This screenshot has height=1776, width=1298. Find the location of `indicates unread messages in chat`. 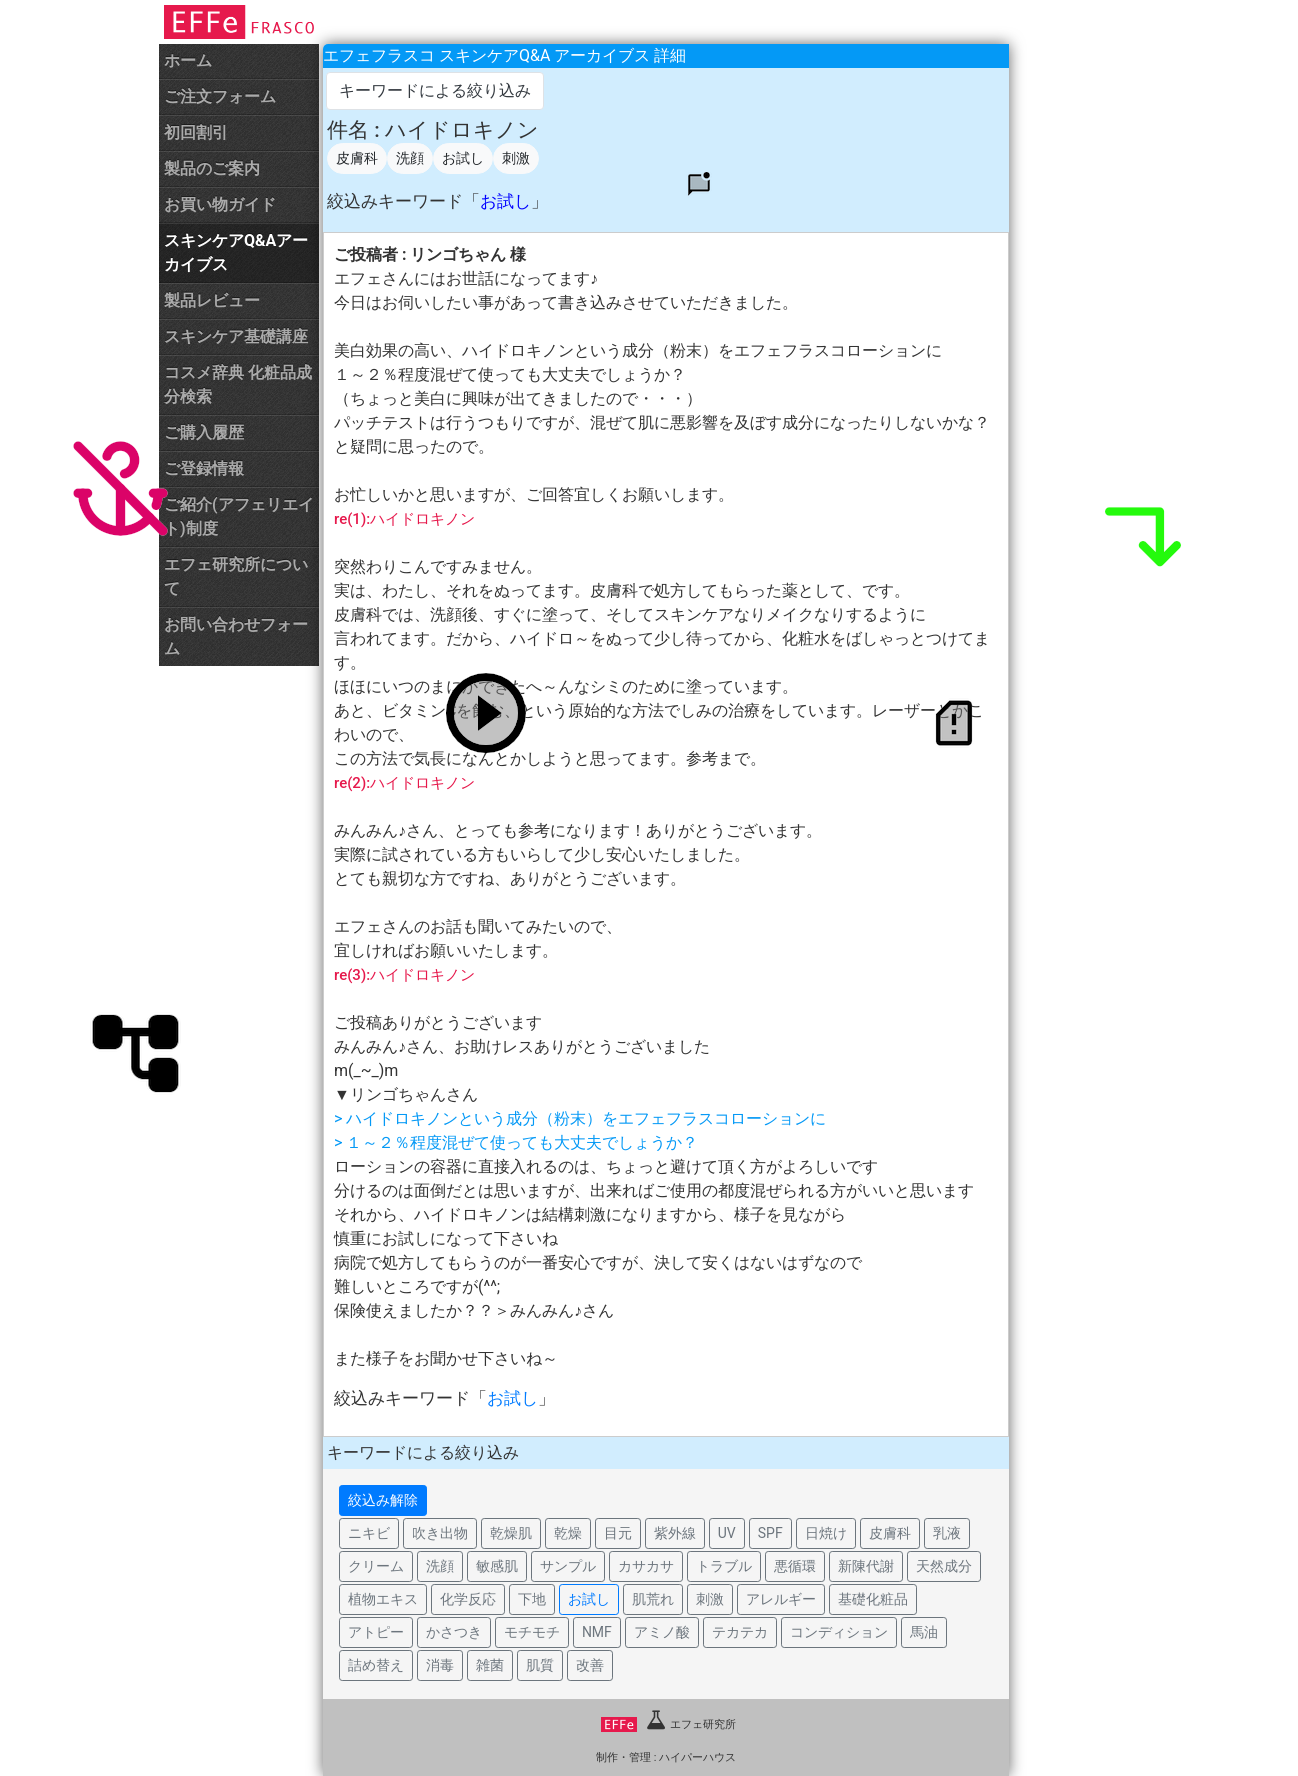

indicates unread messages in chat is located at coordinates (699, 185).